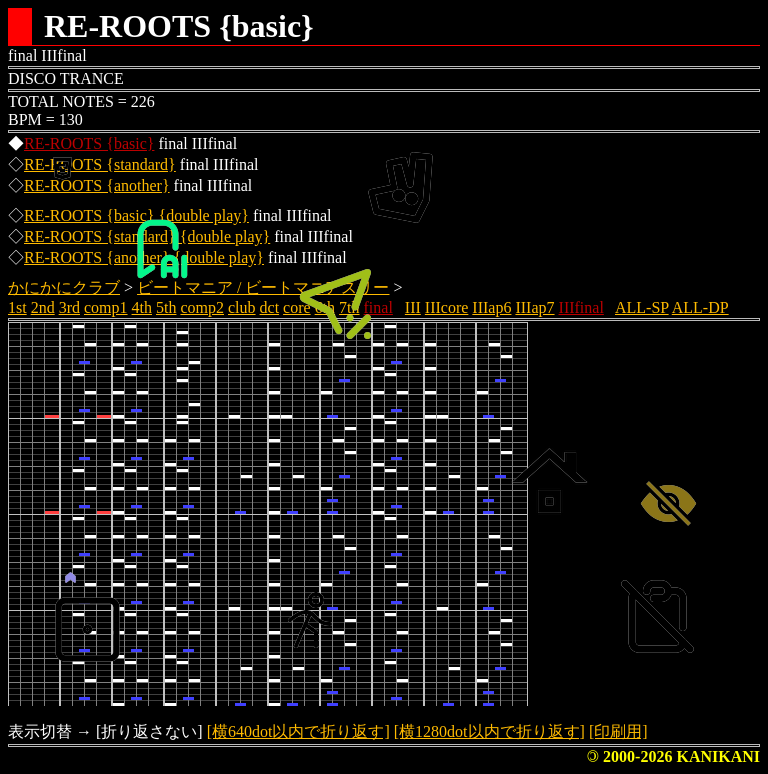  I want to click on access AI-powered bookmarks, so click(158, 249).